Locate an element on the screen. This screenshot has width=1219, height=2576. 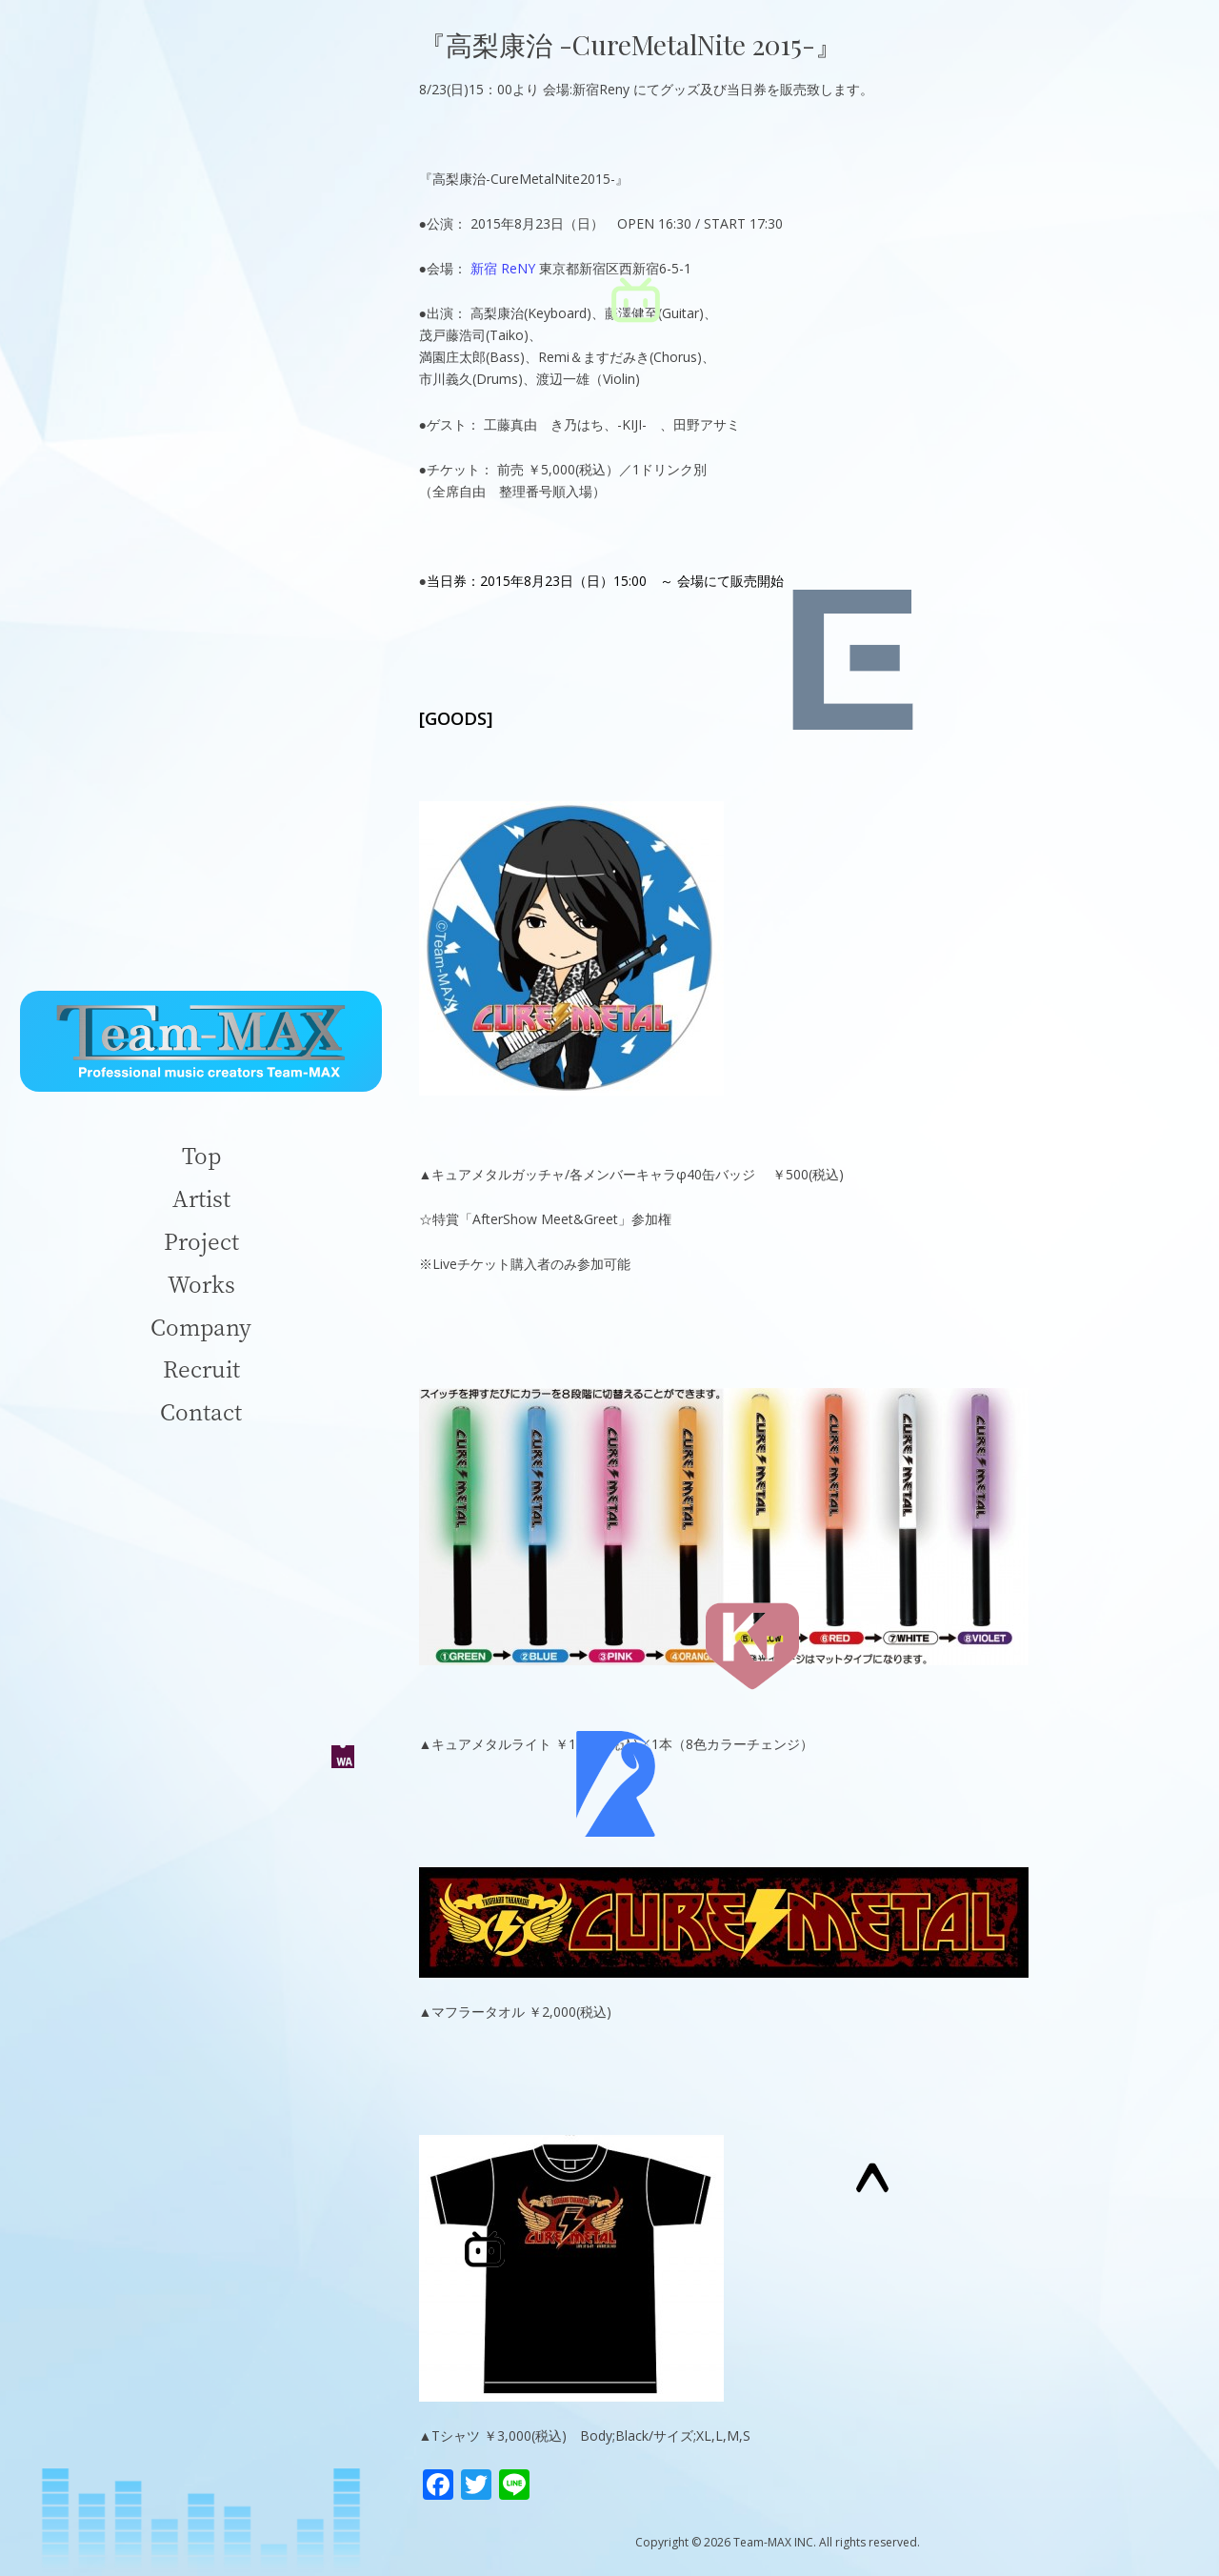
webassembly technology or framework indicator is located at coordinates (343, 1757).